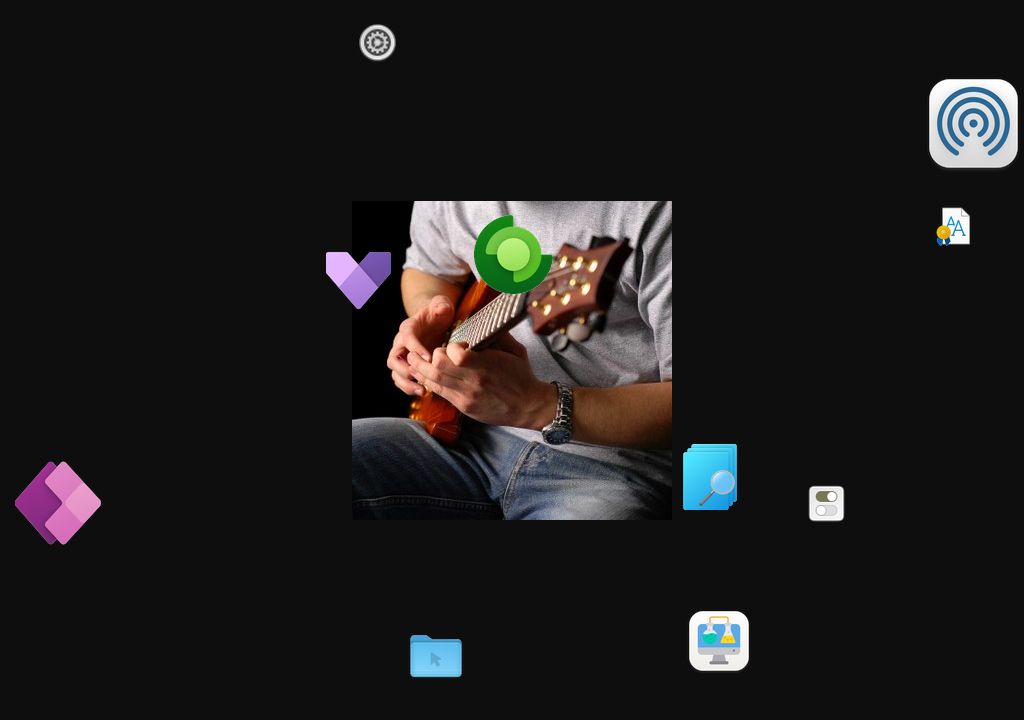  What do you see at coordinates (377, 42) in the screenshot?
I see `open system settings` at bounding box center [377, 42].